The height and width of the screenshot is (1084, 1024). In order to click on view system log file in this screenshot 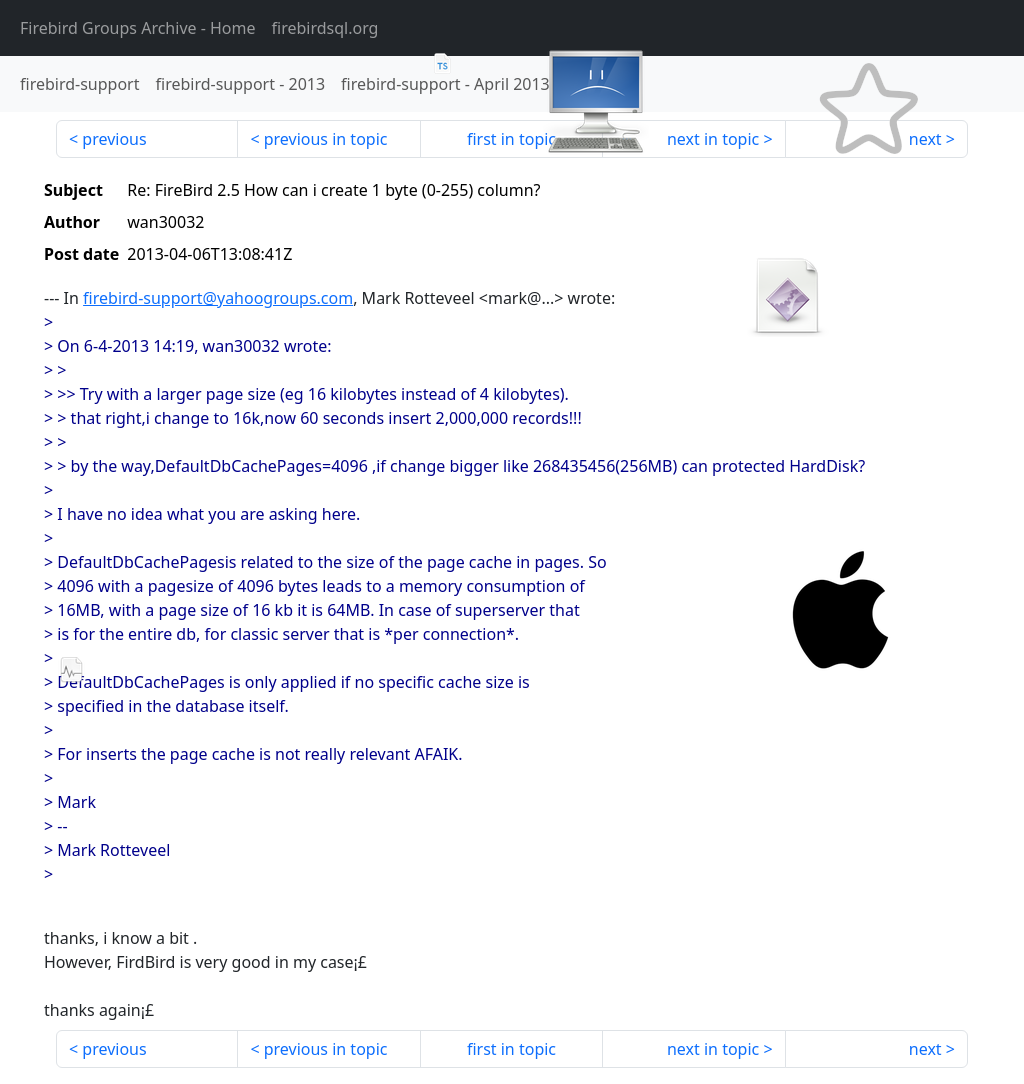, I will do `click(71, 669)`.